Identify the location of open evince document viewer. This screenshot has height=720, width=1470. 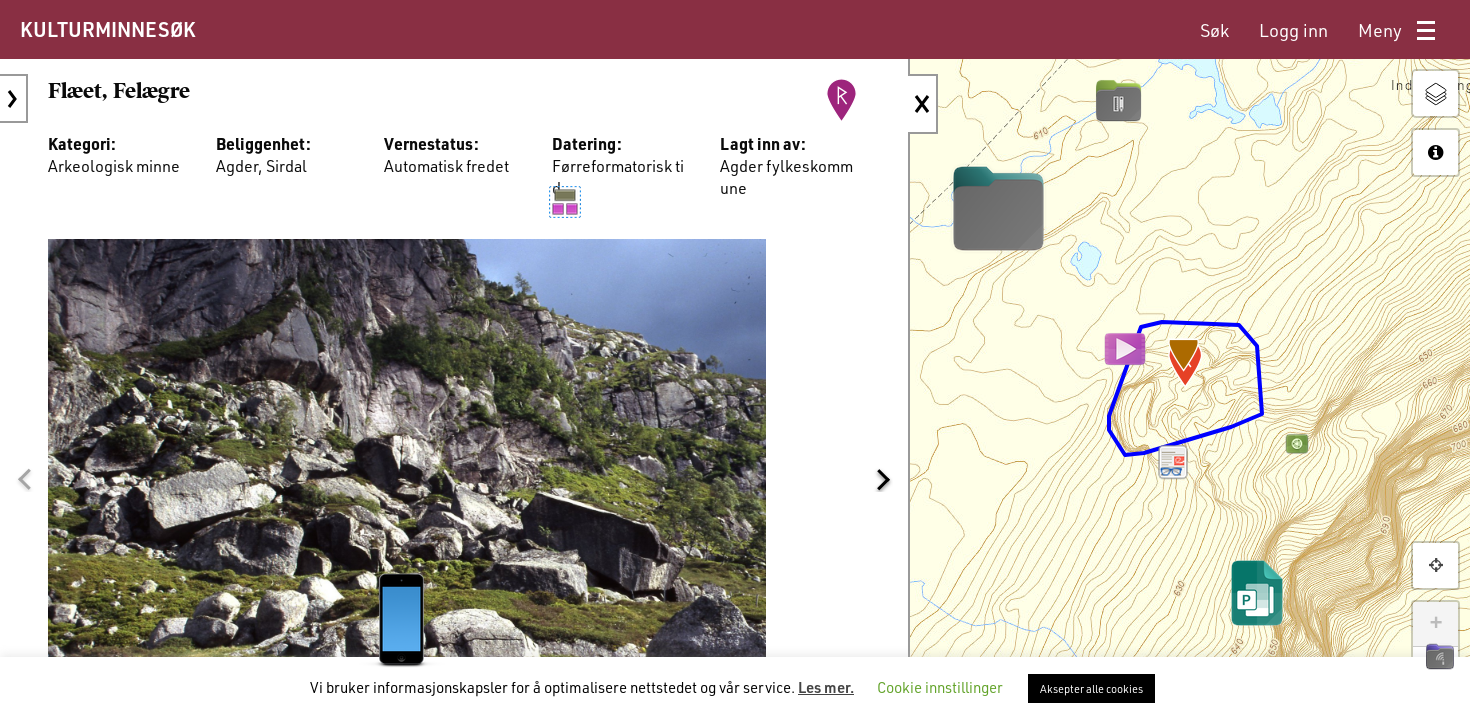
(1173, 462).